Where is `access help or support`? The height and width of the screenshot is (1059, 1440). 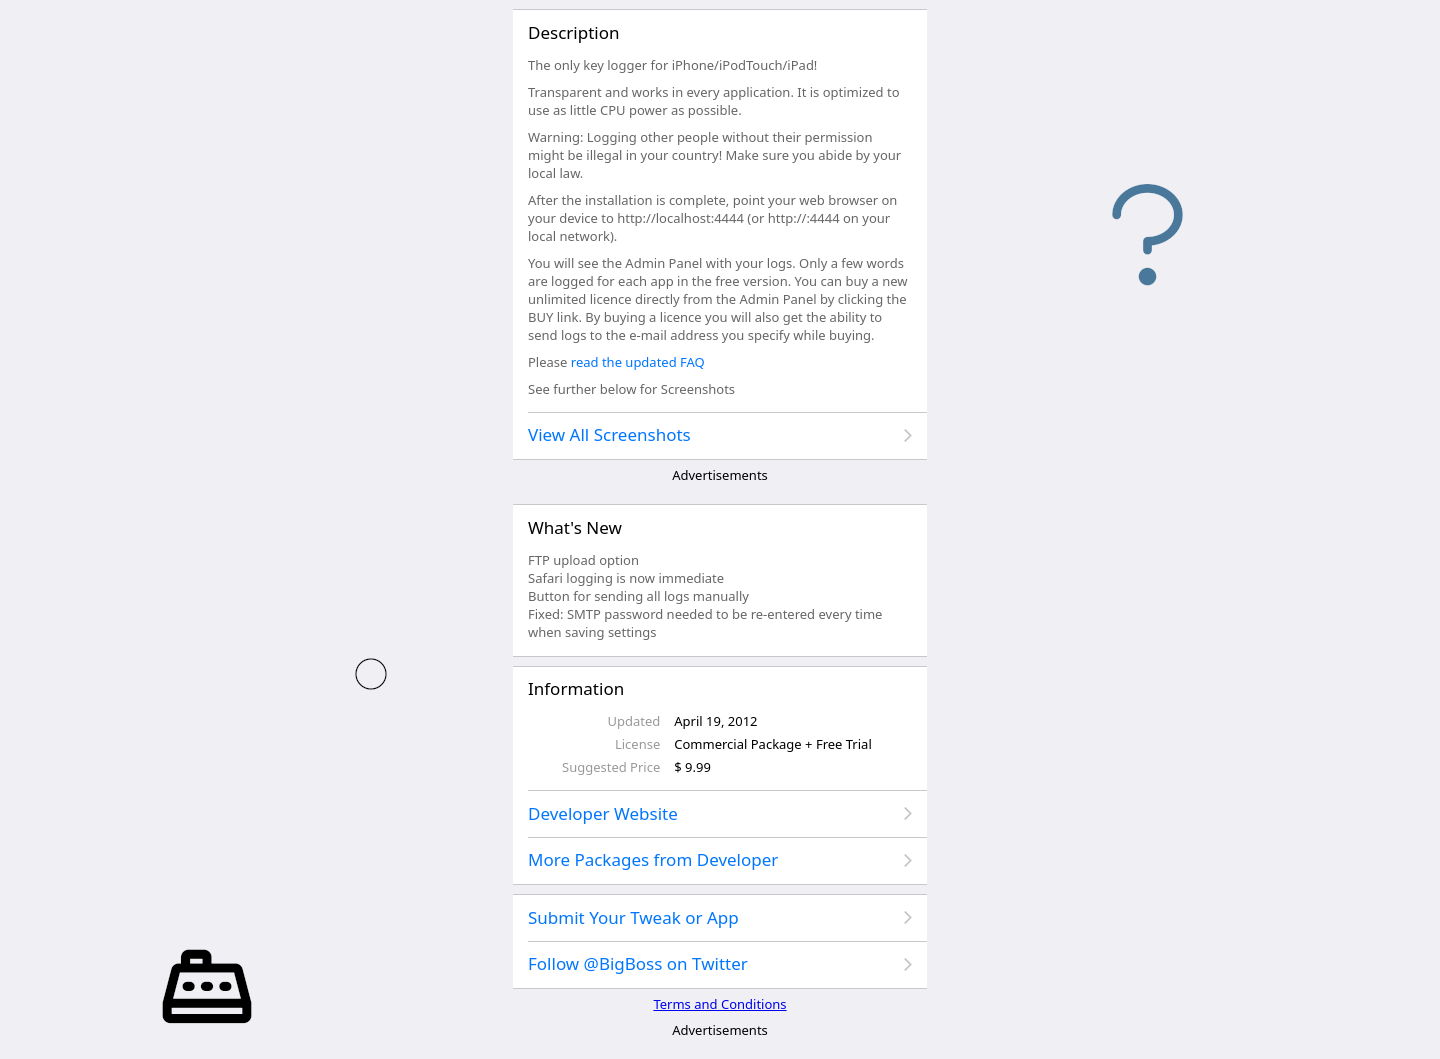
access help or support is located at coordinates (1147, 232).